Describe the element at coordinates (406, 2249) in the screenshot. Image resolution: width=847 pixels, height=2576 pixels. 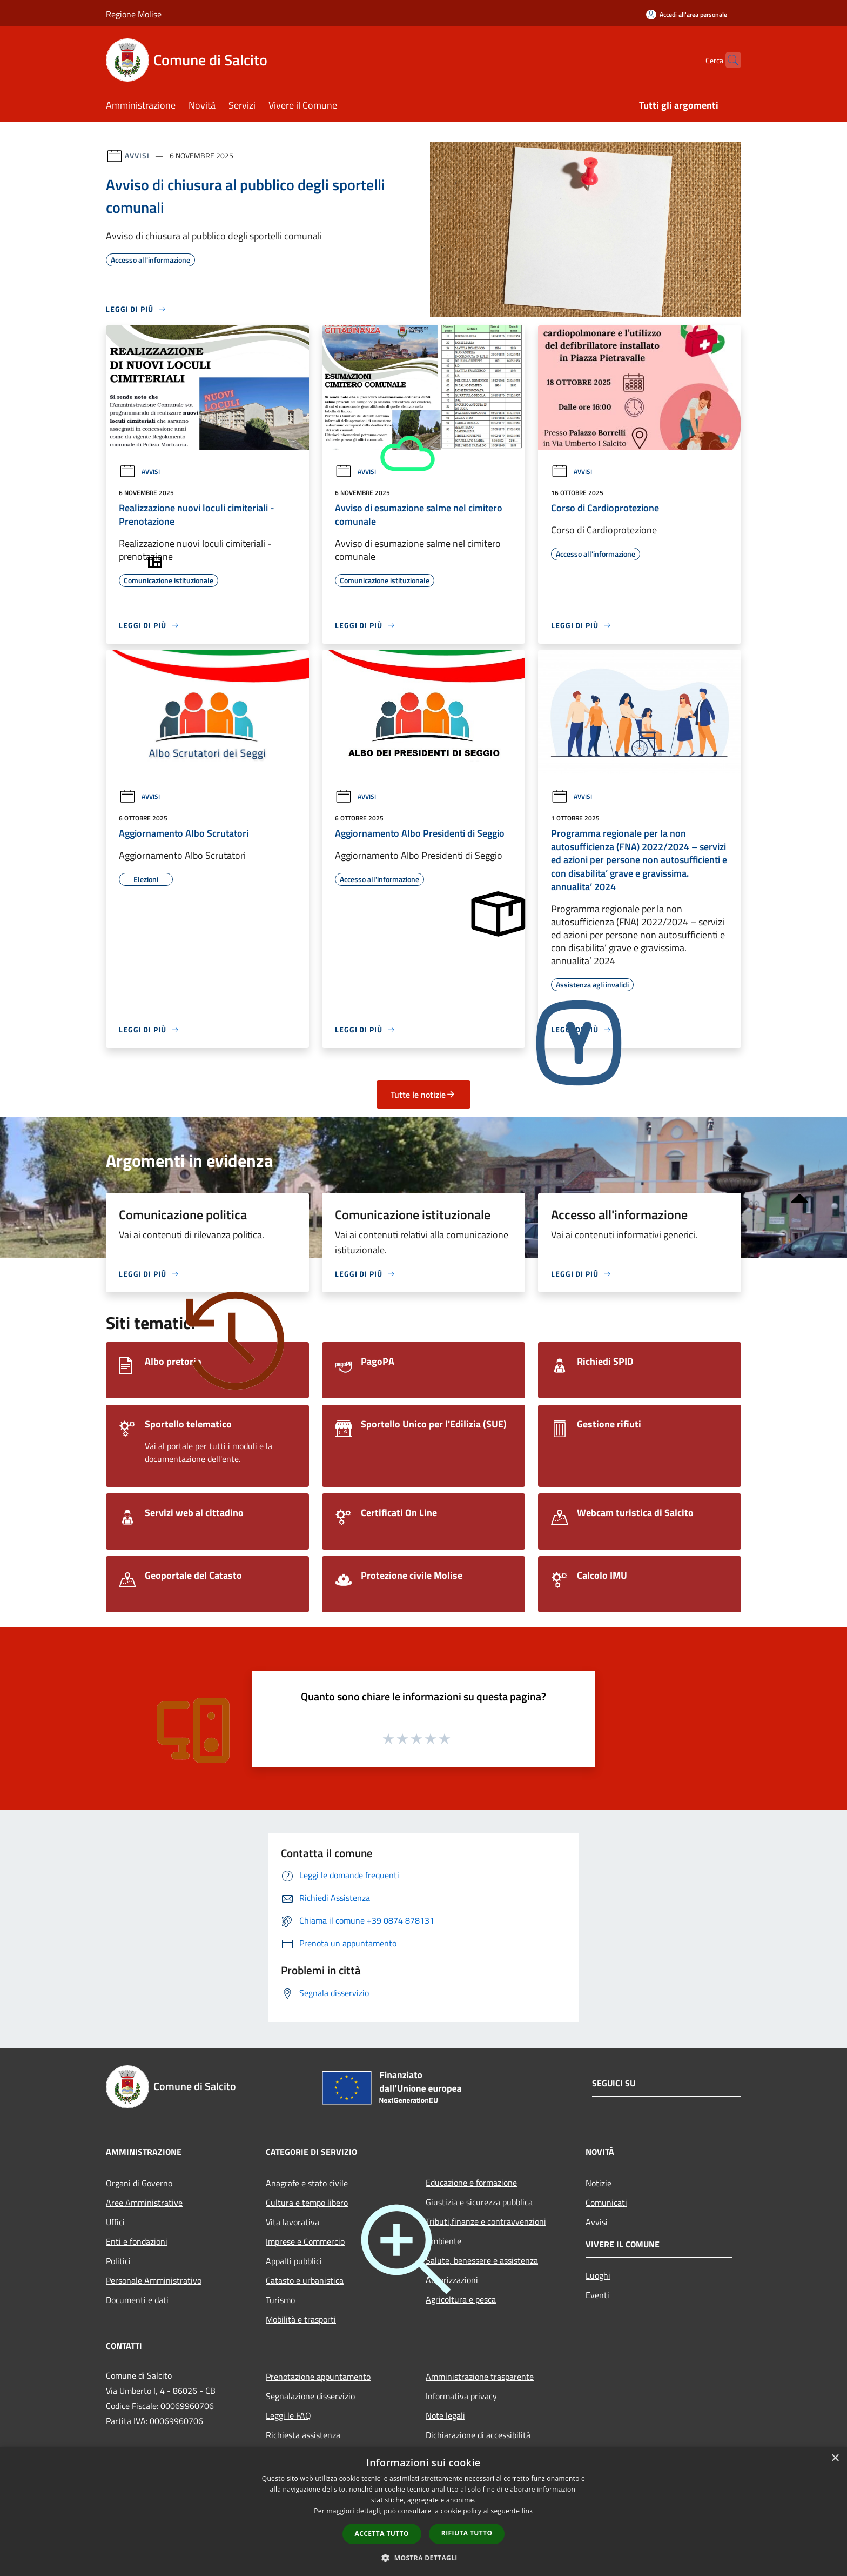
I see `zoom in on the current view` at that location.